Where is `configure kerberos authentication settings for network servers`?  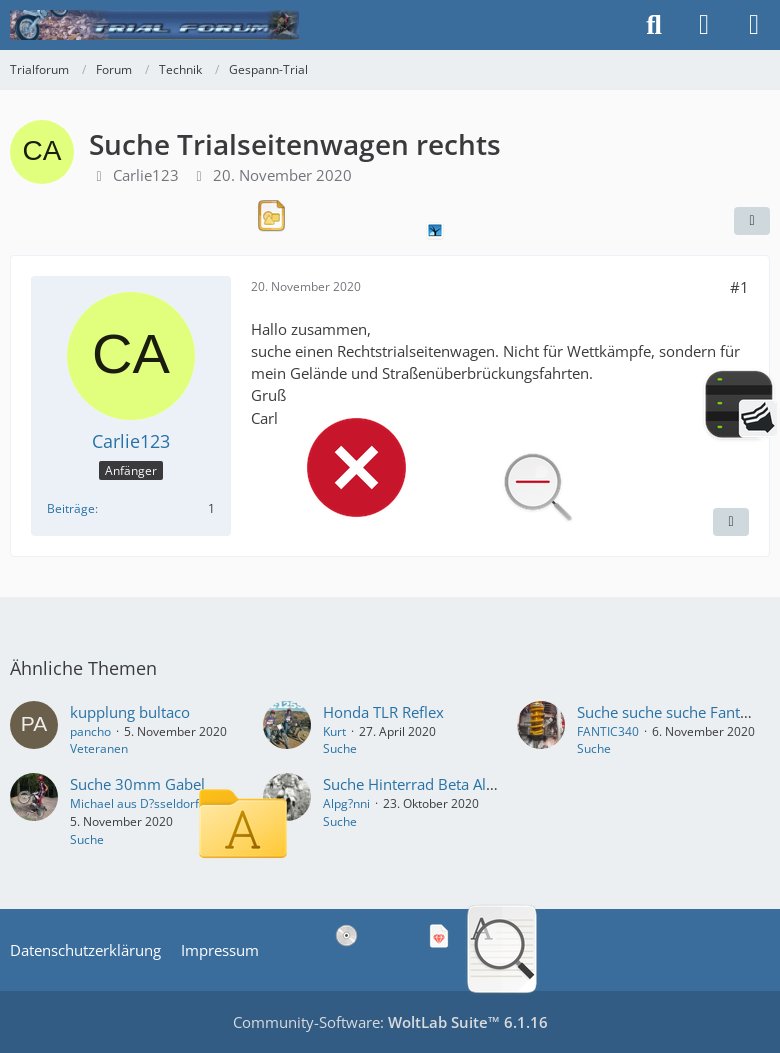 configure kerberos authentication settings for network servers is located at coordinates (739, 405).